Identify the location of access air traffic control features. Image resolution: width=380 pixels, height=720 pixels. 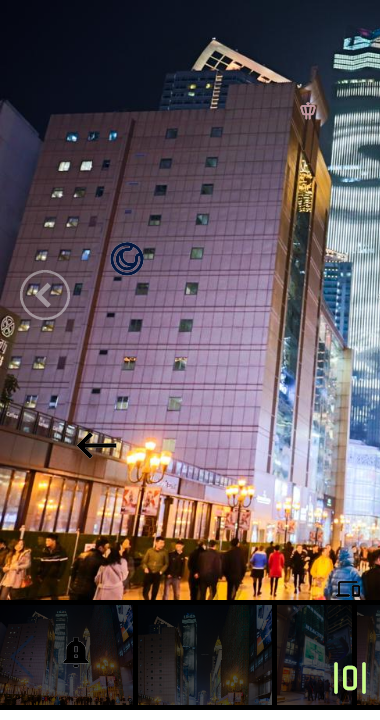
(308, 111).